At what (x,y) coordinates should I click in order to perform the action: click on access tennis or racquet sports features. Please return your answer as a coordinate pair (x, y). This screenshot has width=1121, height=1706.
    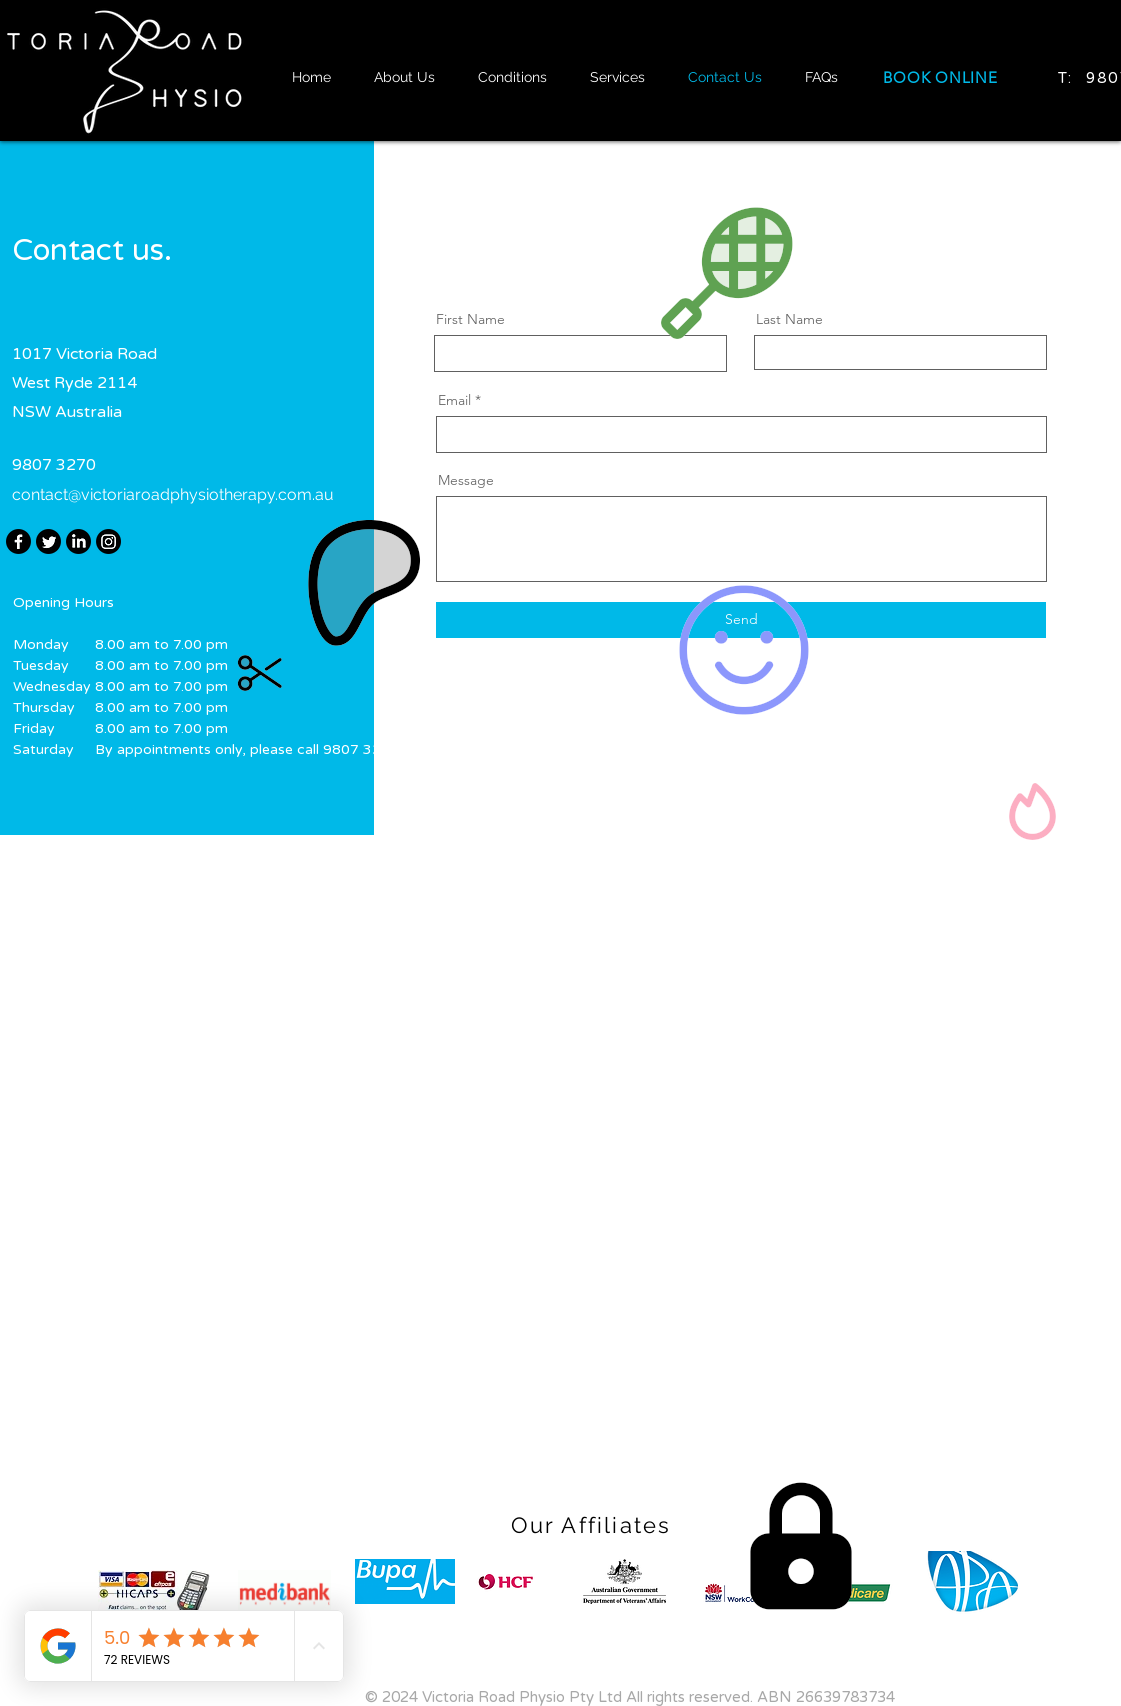
    Looking at the image, I should click on (724, 275).